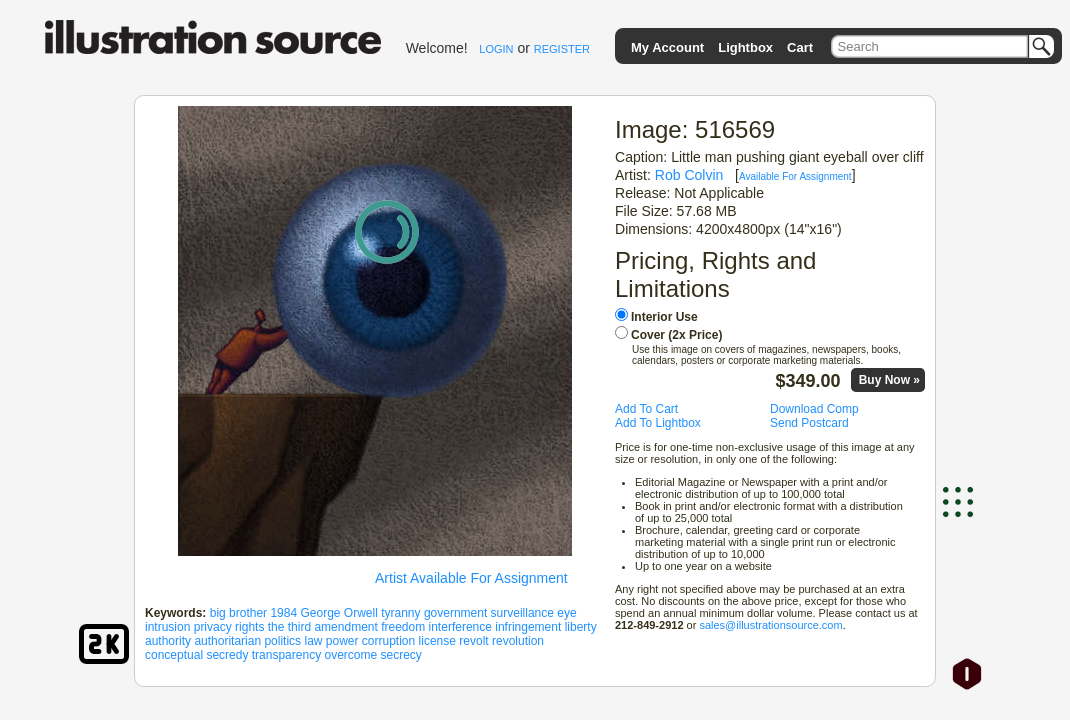 The image size is (1070, 720). What do you see at coordinates (967, 674) in the screenshot?
I see `view information or details` at bounding box center [967, 674].